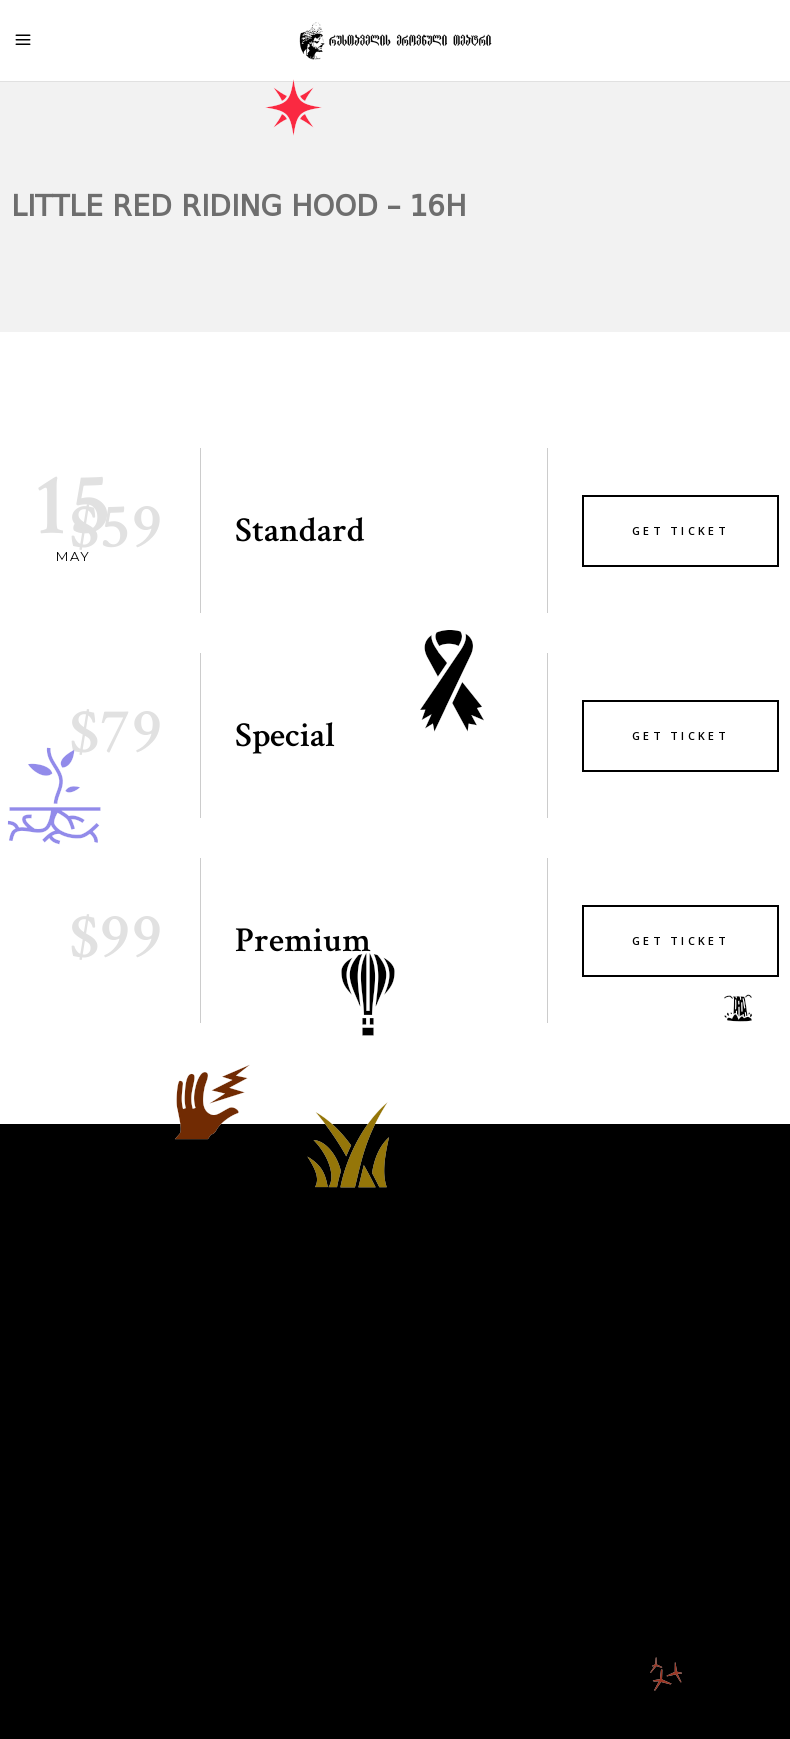  Describe the element at coordinates (666, 1674) in the screenshot. I see `deploy caltrops to slow enemies` at that location.